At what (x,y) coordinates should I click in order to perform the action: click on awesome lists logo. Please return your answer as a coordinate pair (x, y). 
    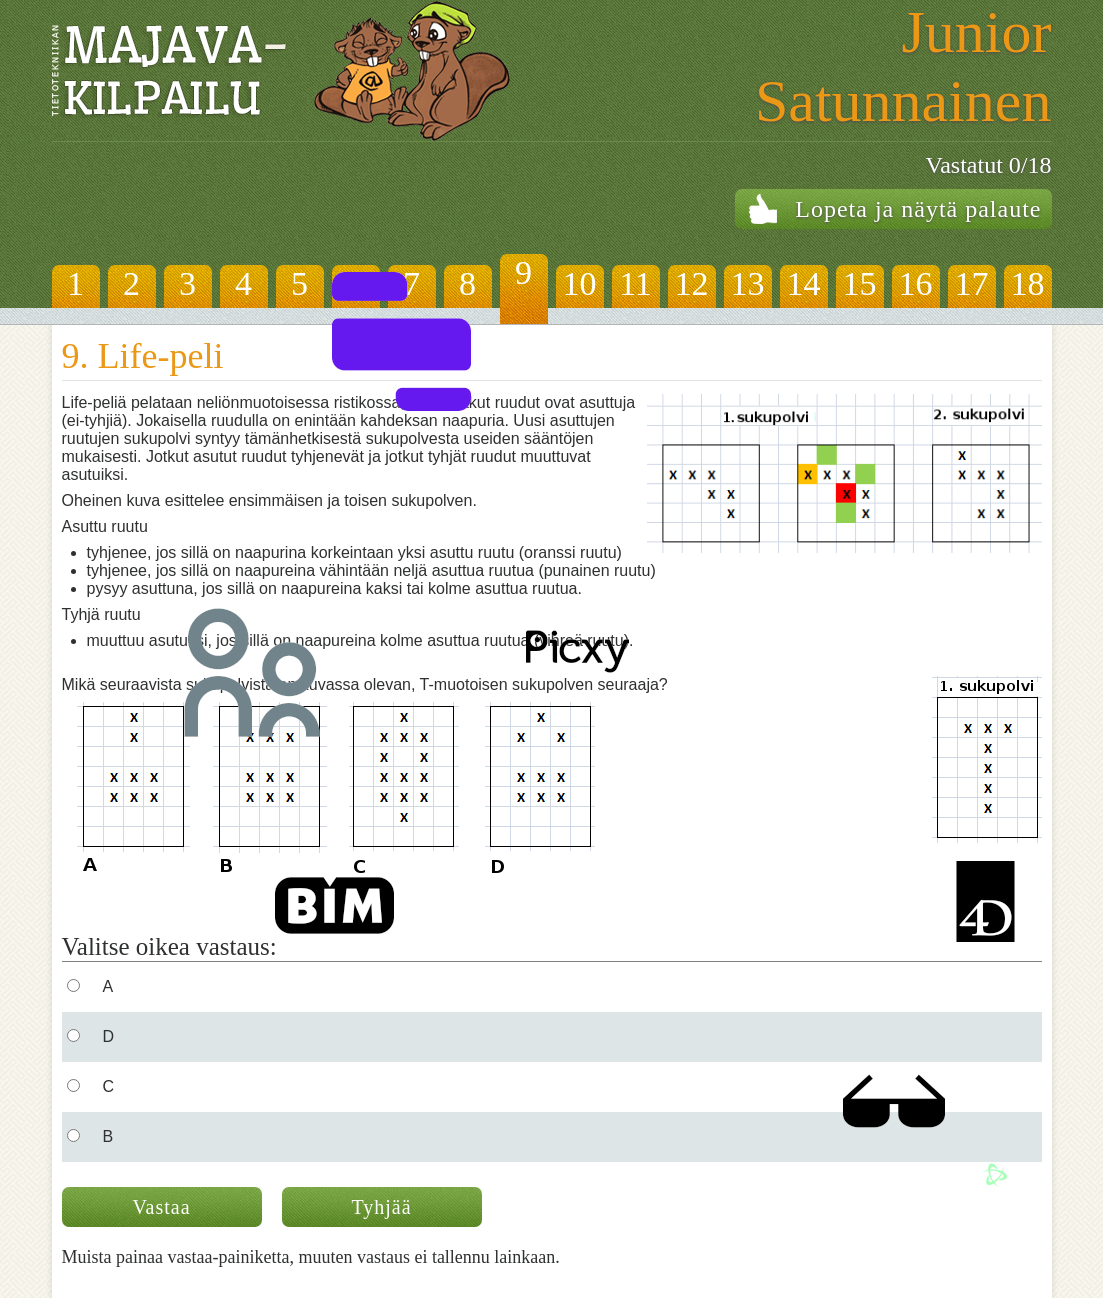
    Looking at the image, I should click on (894, 1101).